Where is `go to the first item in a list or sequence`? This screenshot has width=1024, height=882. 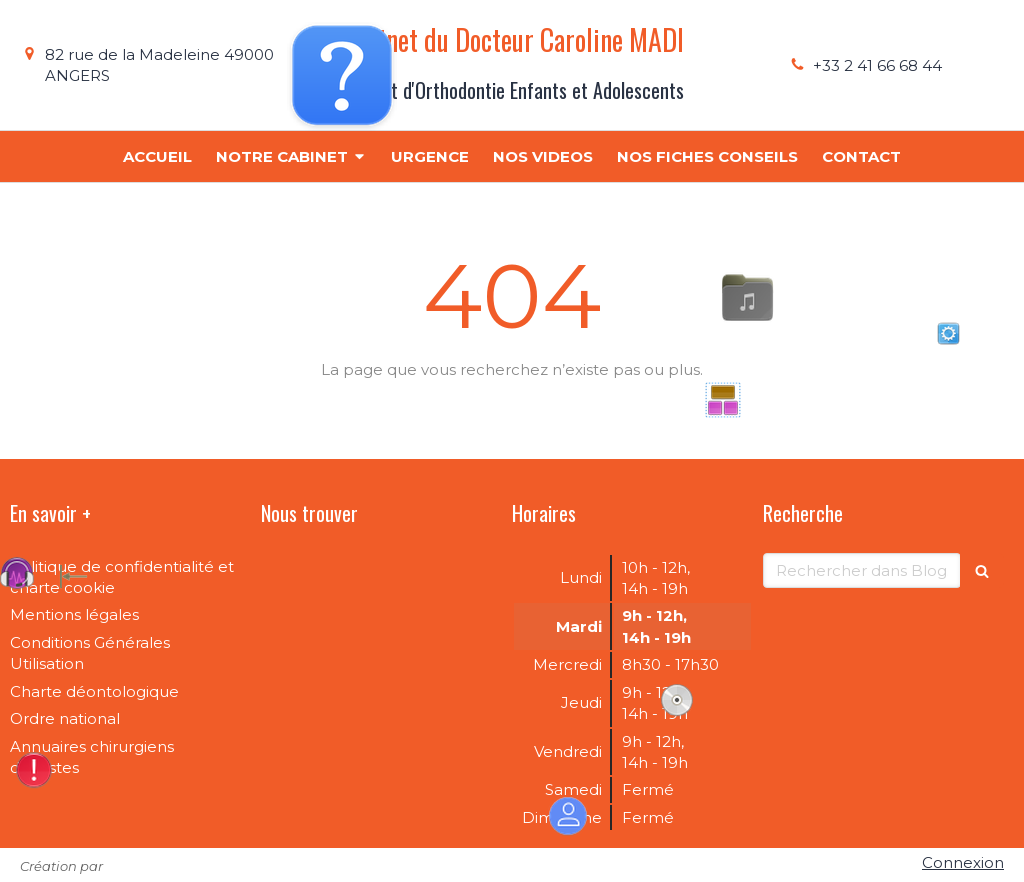
go to the first item in a list or sequence is located at coordinates (73, 576).